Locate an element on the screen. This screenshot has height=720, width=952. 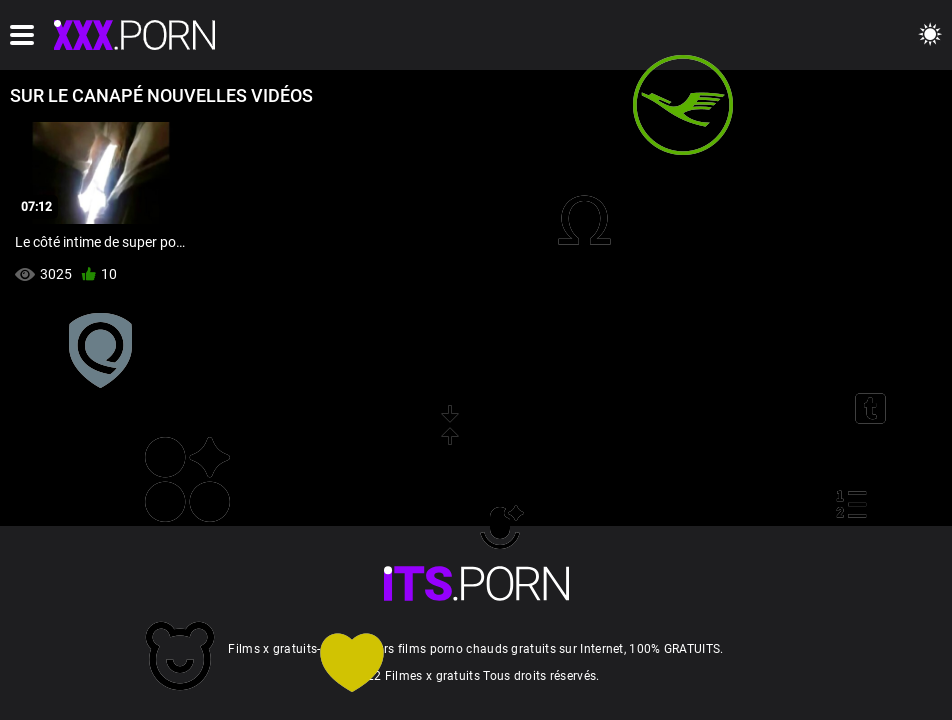
open tumblr app is located at coordinates (870, 408).